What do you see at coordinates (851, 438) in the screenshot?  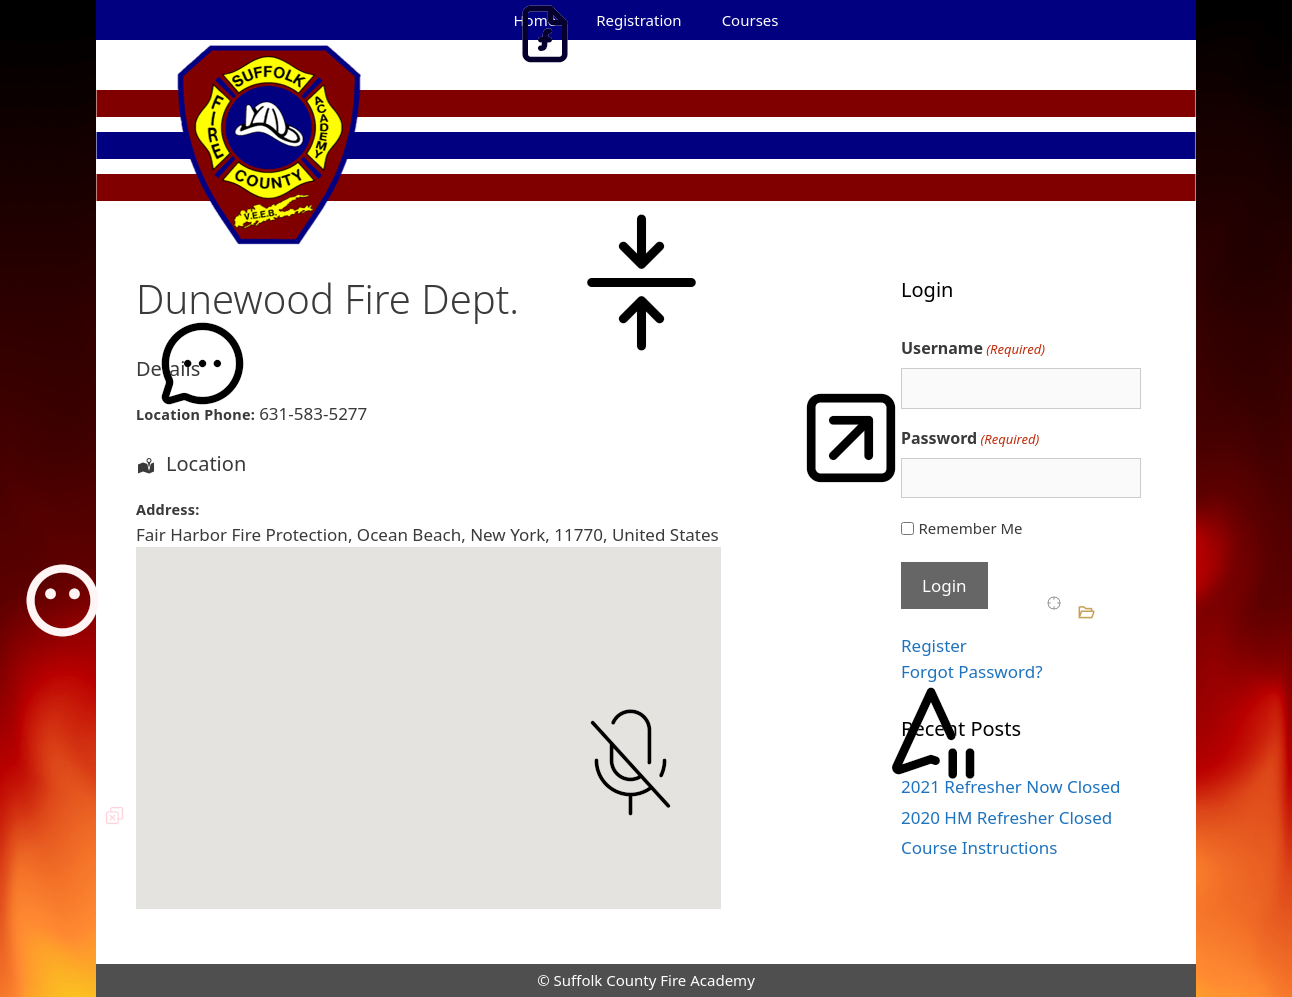 I see `open link in a new window or tab` at bounding box center [851, 438].